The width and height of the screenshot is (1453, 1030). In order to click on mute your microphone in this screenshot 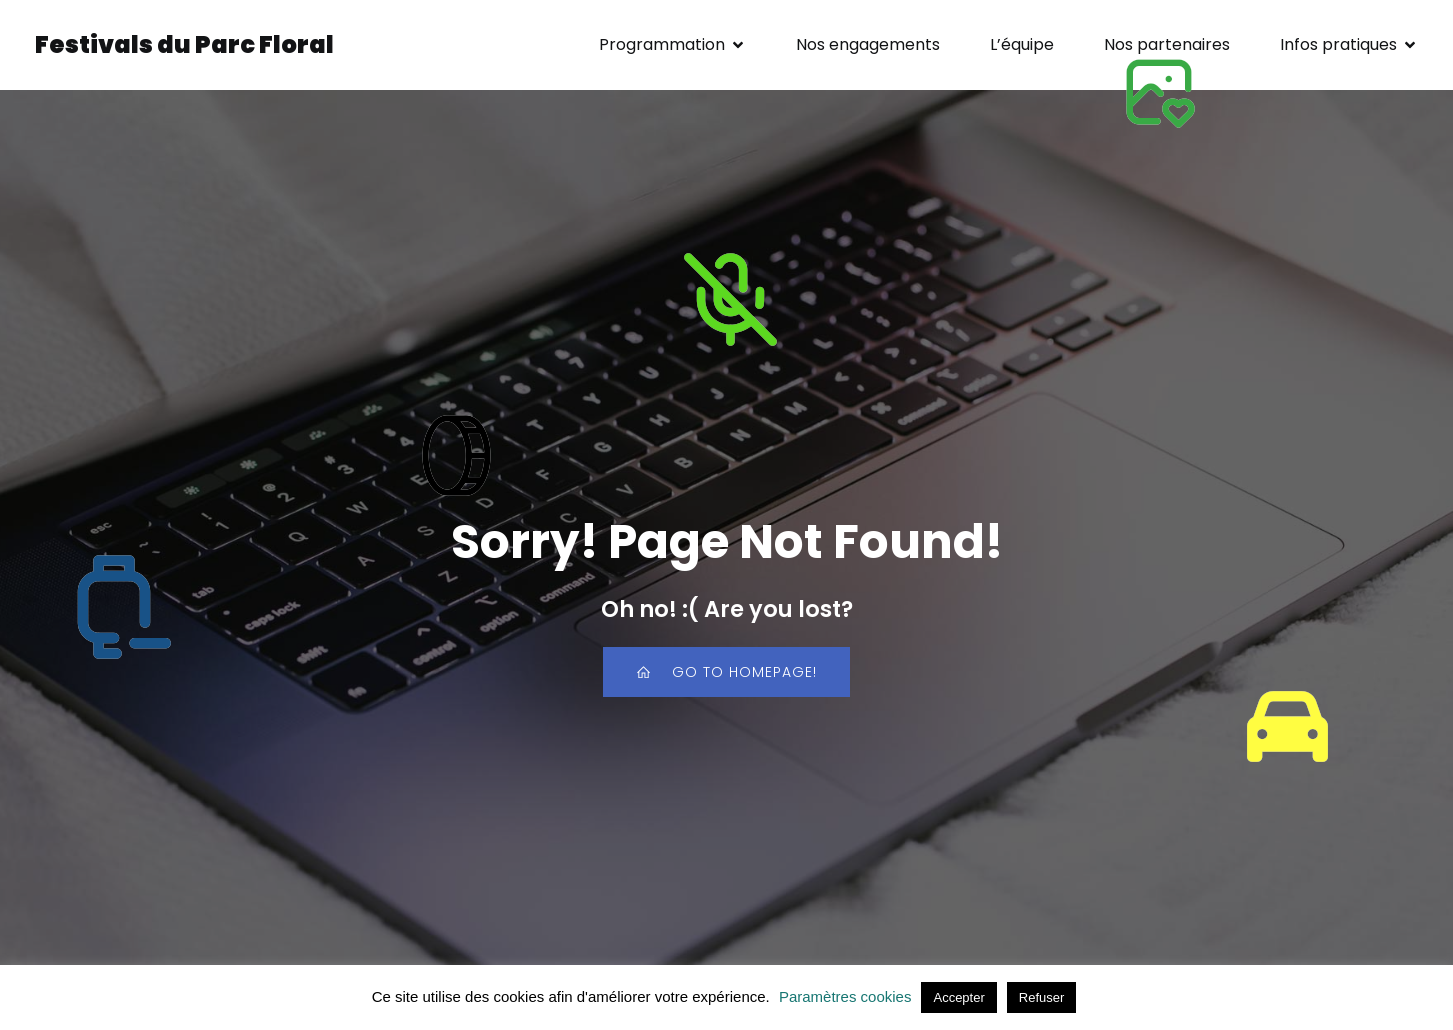, I will do `click(730, 299)`.